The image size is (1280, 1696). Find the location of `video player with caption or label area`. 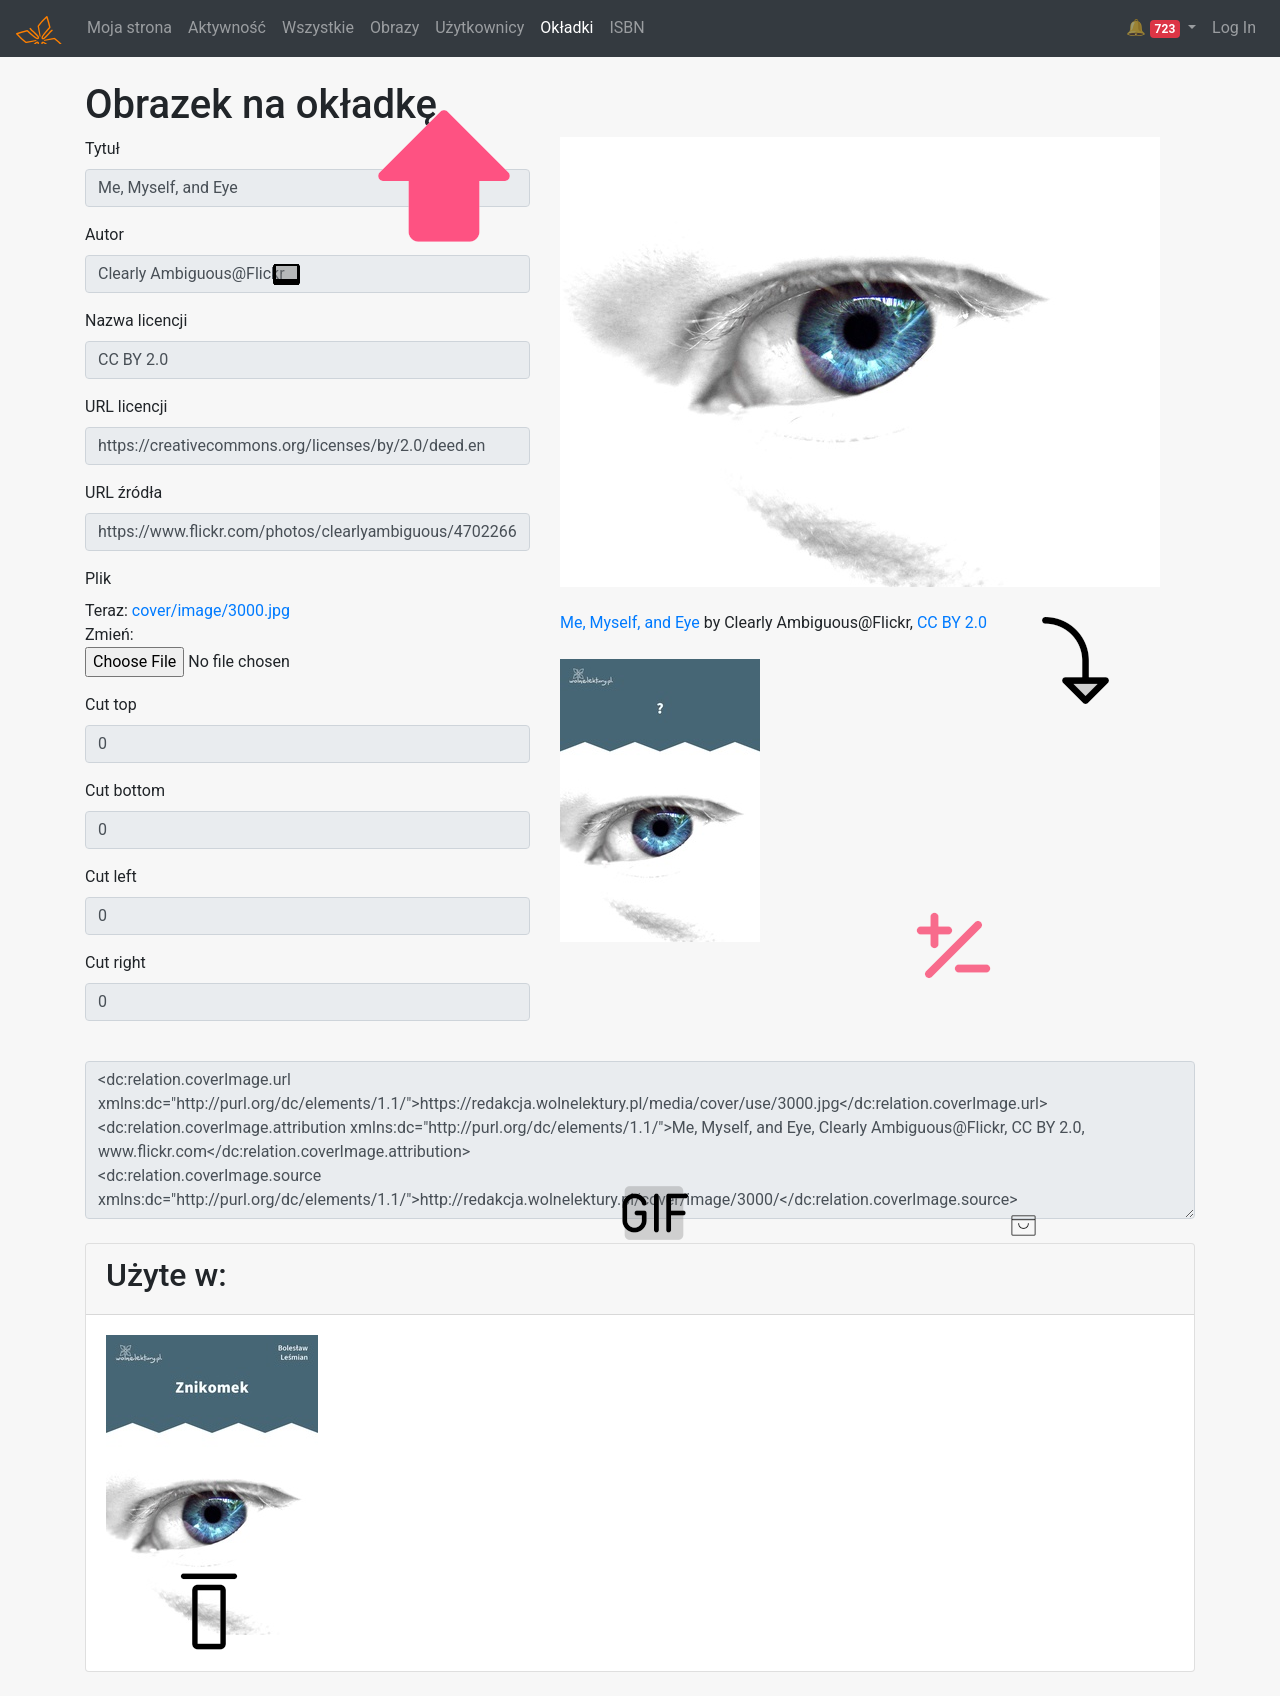

video player with caption or label area is located at coordinates (286, 274).